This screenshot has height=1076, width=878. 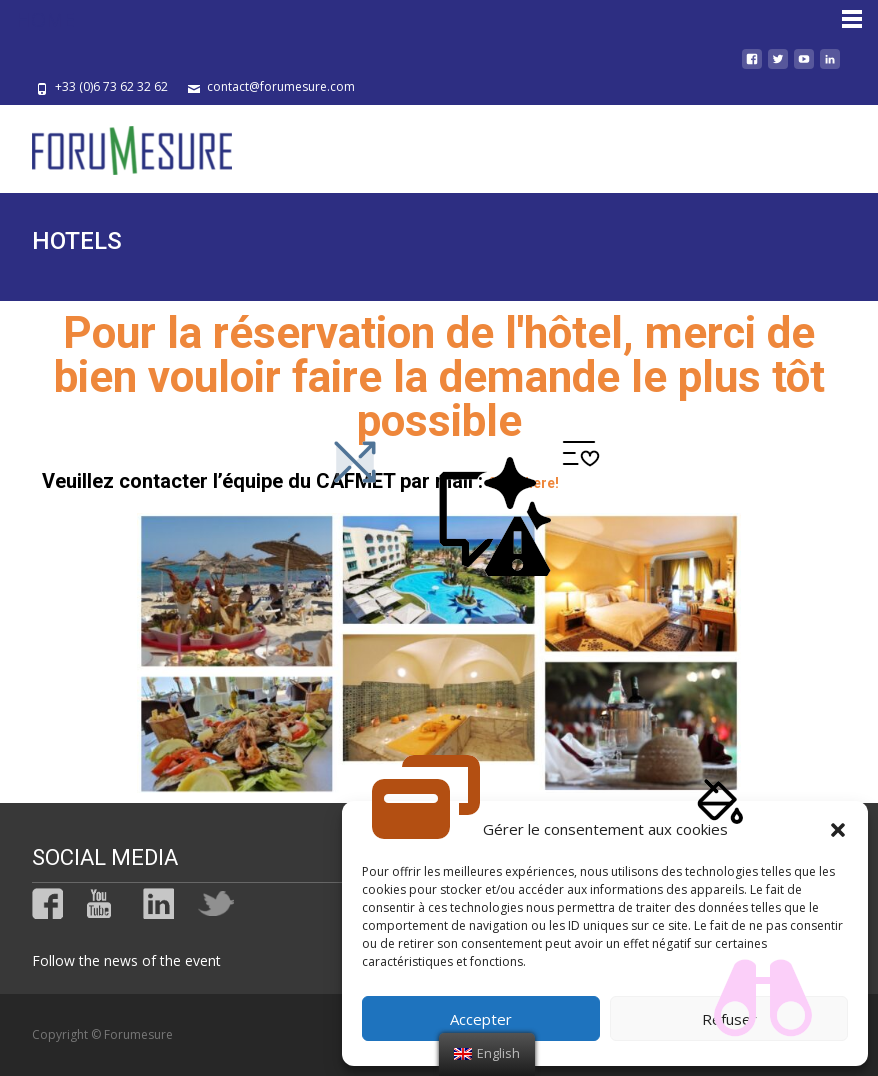 What do you see at coordinates (720, 801) in the screenshot?
I see `fill an area with color` at bounding box center [720, 801].